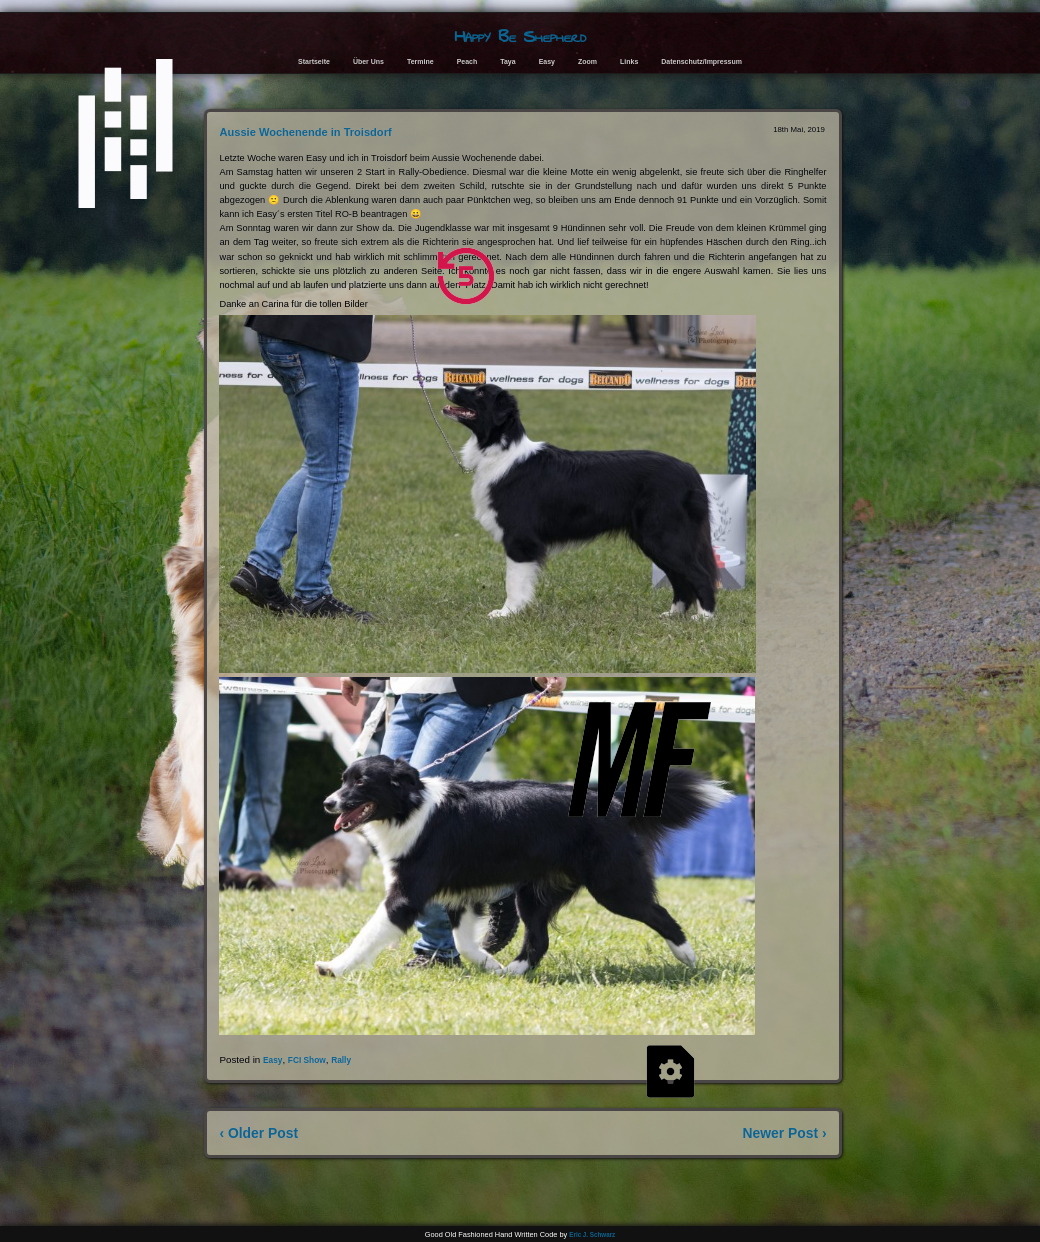 The height and width of the screenshot is (1242, 1040). I want to click on skip back 5 seconds in media playback, so click(466, 276).